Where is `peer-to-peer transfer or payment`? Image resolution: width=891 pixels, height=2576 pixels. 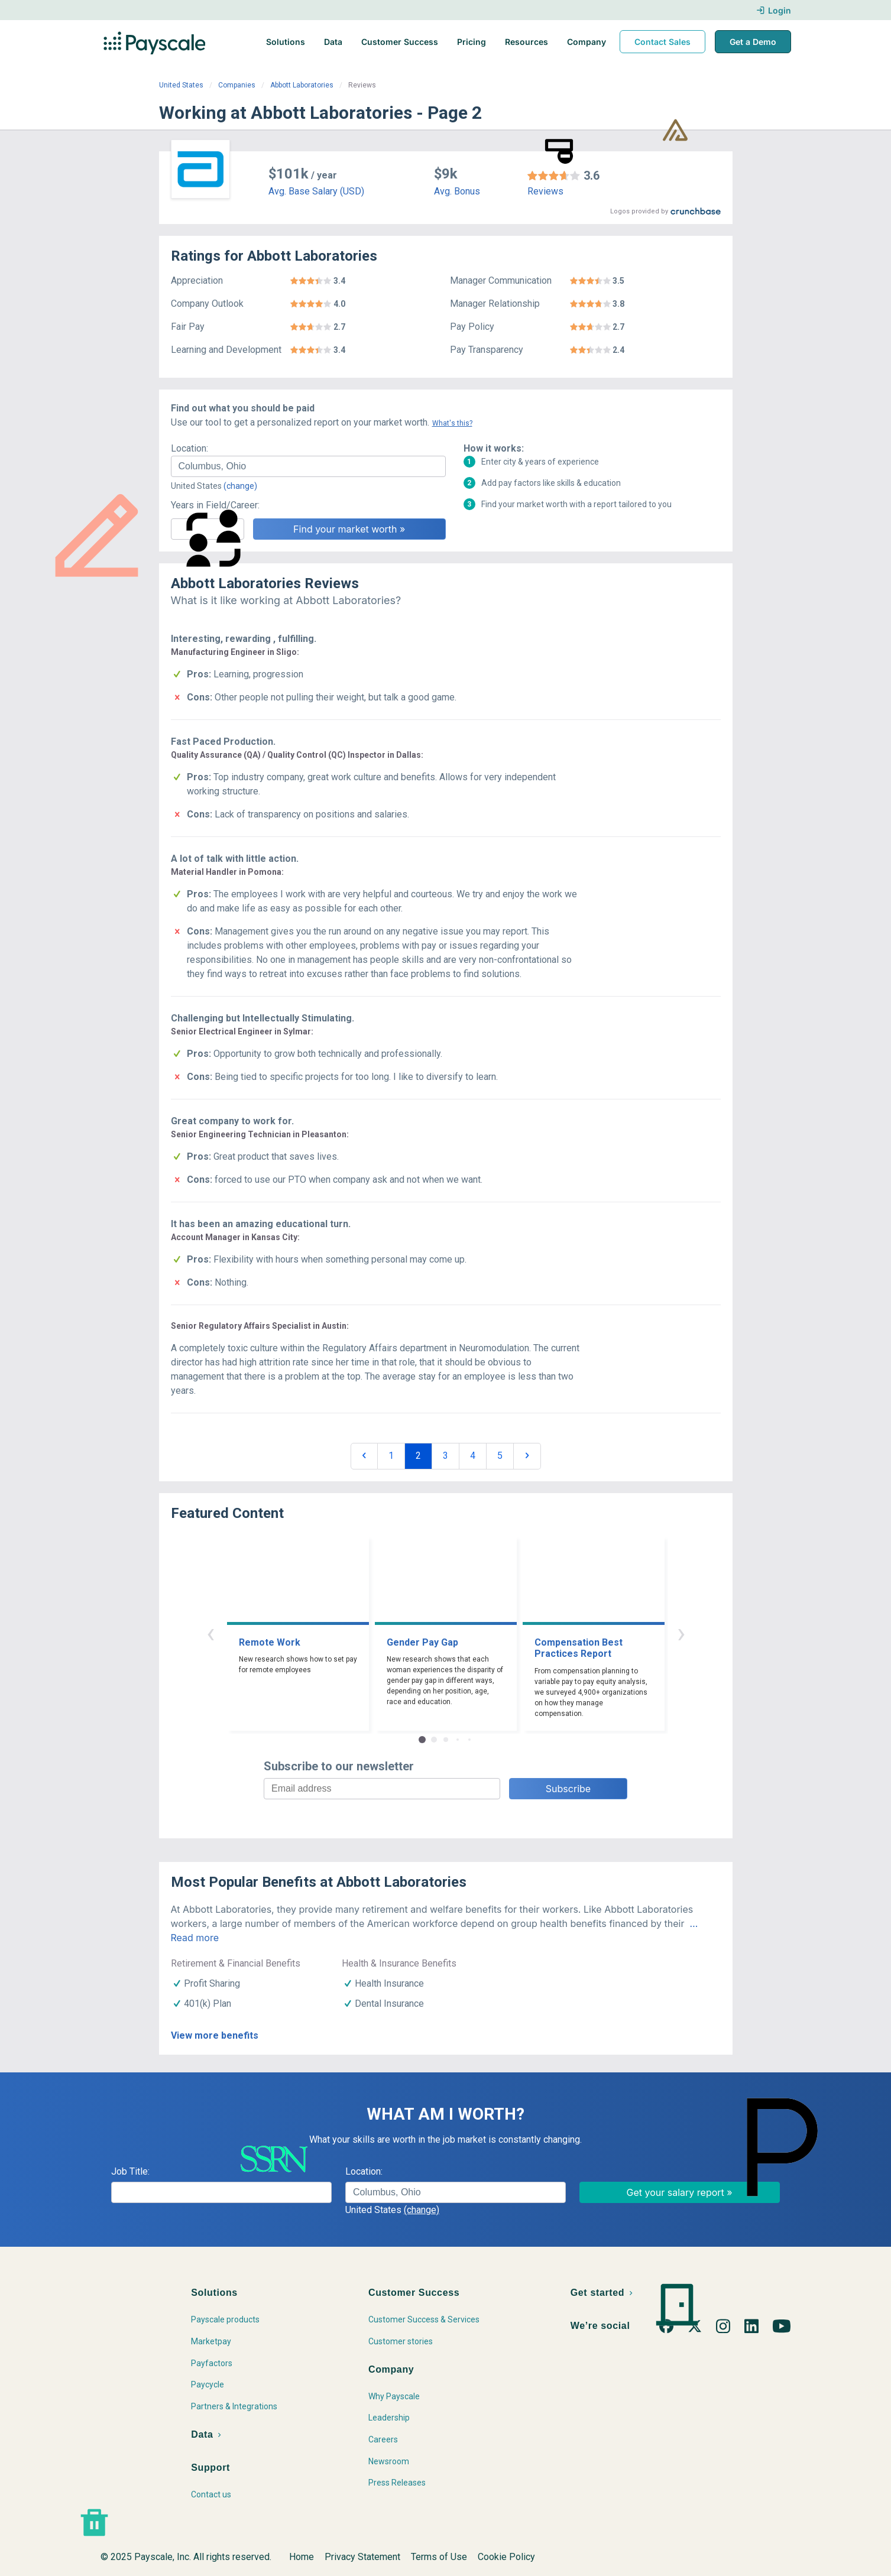
peer-to-peer transfer or payment is located at coordinates (213, 540).